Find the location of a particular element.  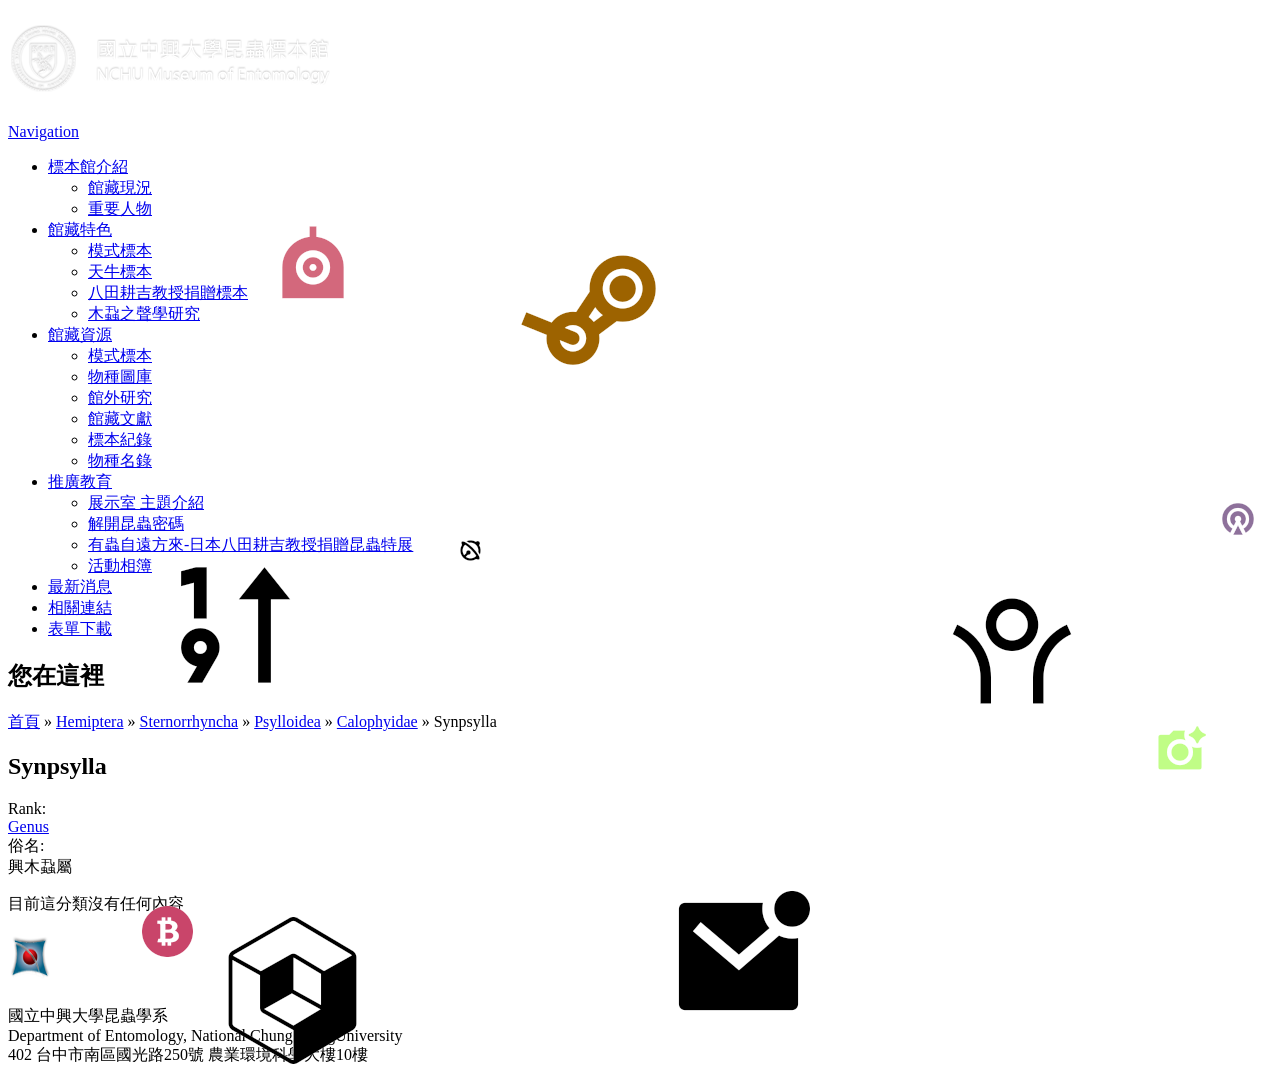

indicates unread mail or messages is located at coordinates (738, 956).